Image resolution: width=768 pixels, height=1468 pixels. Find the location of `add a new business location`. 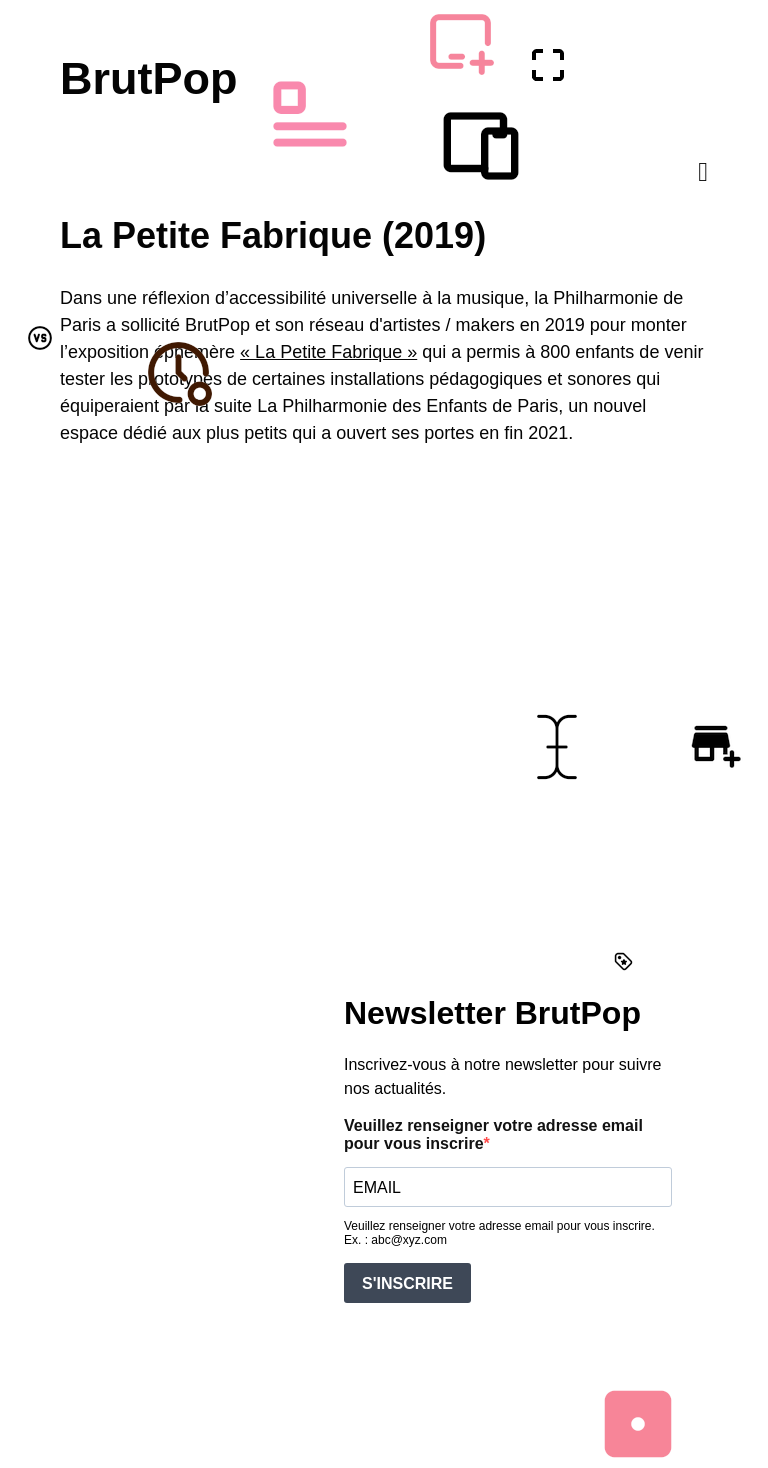

add a new business location is located at coordinates (716, 743).